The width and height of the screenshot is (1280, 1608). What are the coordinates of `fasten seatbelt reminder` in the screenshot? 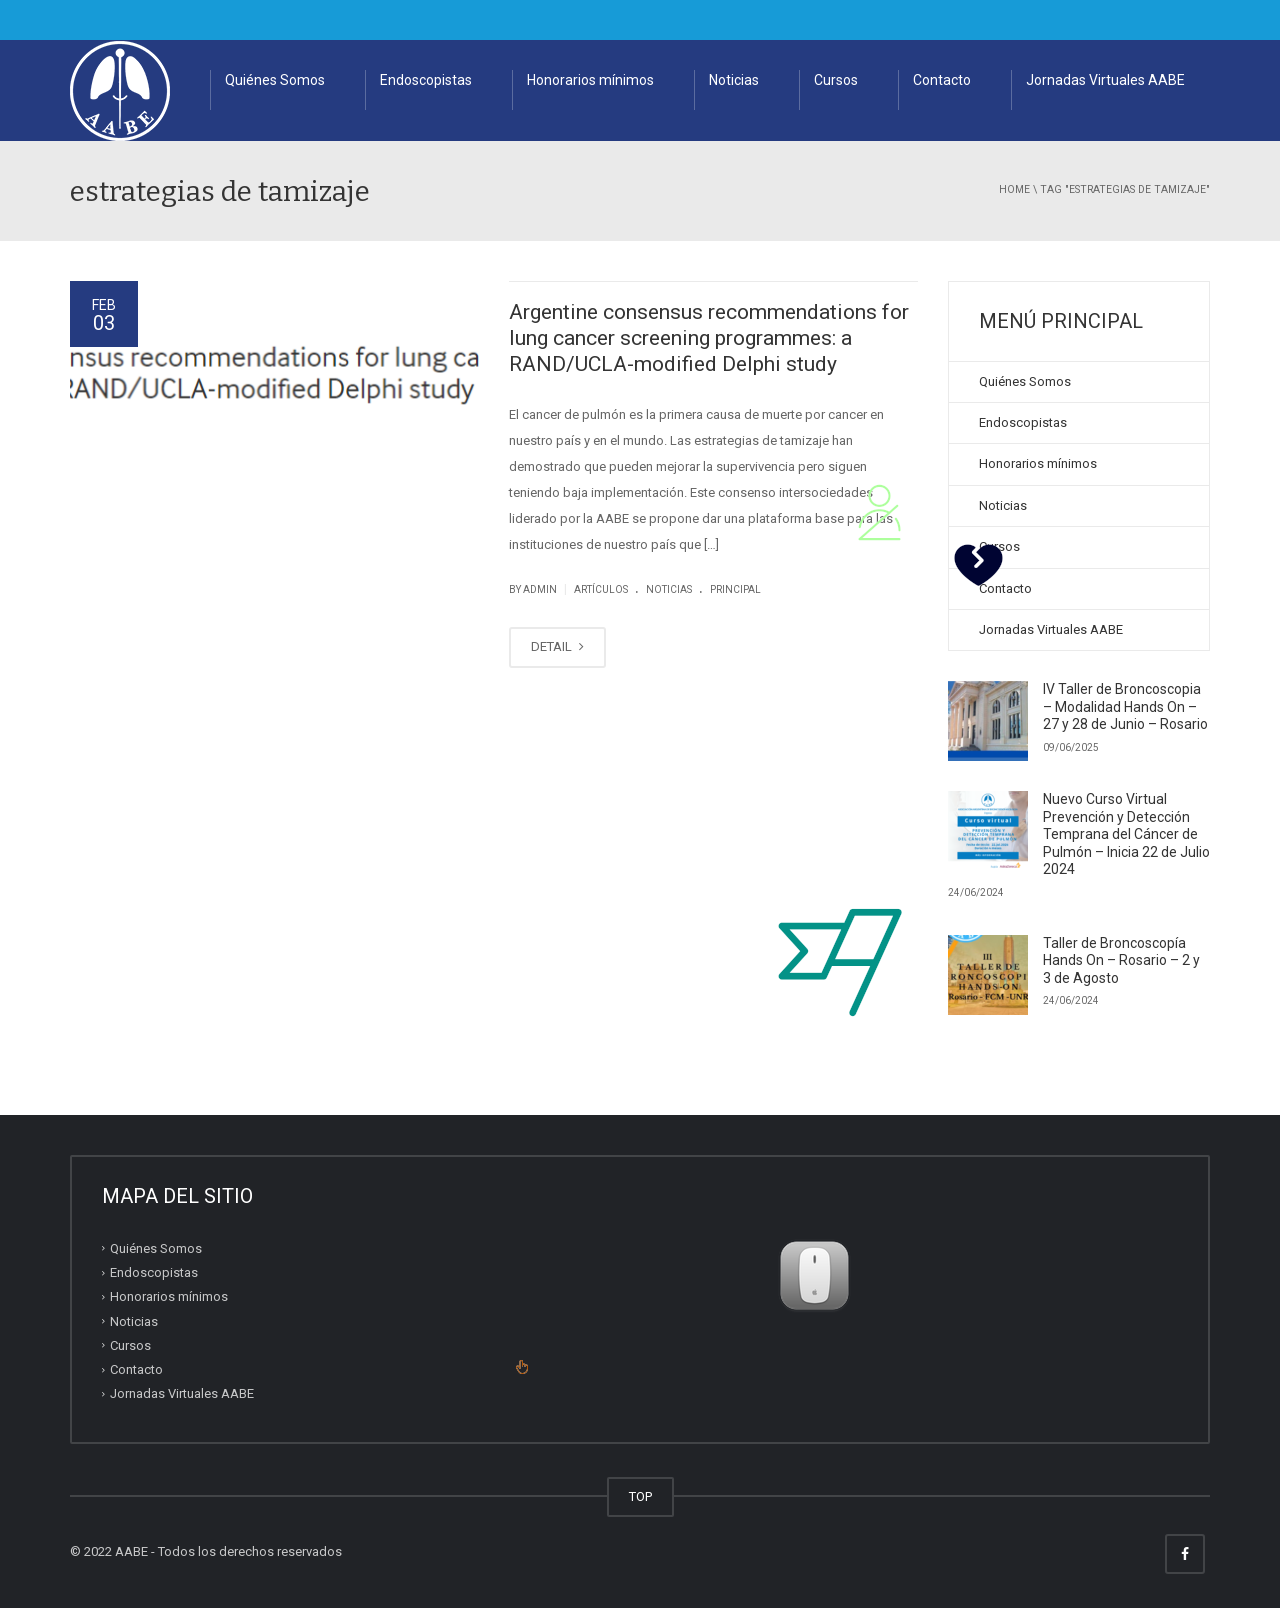 It's located at (879, 512).